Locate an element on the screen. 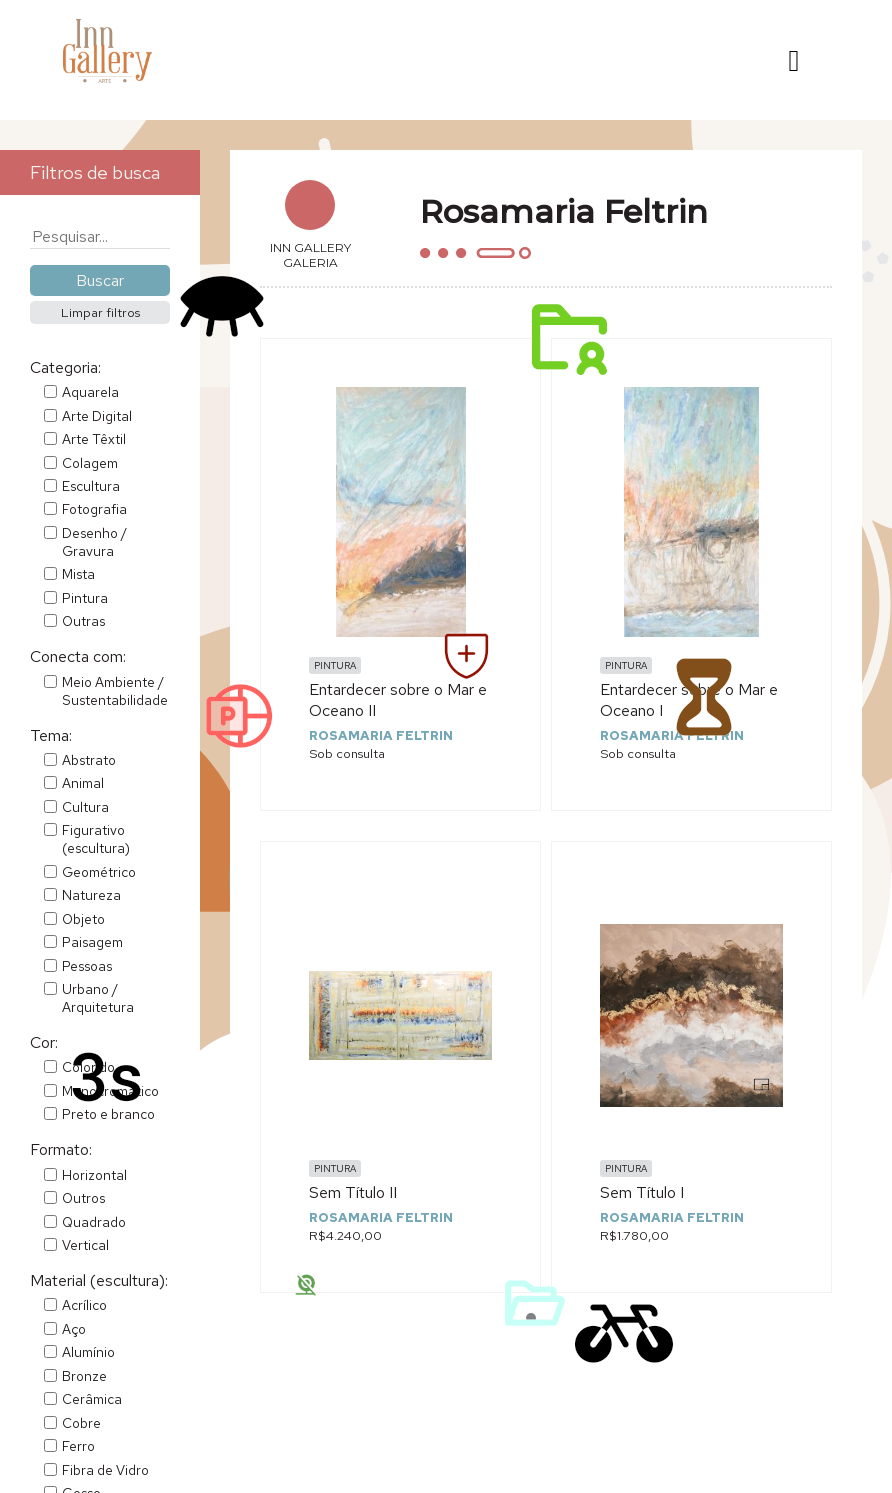 The height and width of the screenshot is (1493, 892). hide password or sensitive content is located at coordinates (222, 308).